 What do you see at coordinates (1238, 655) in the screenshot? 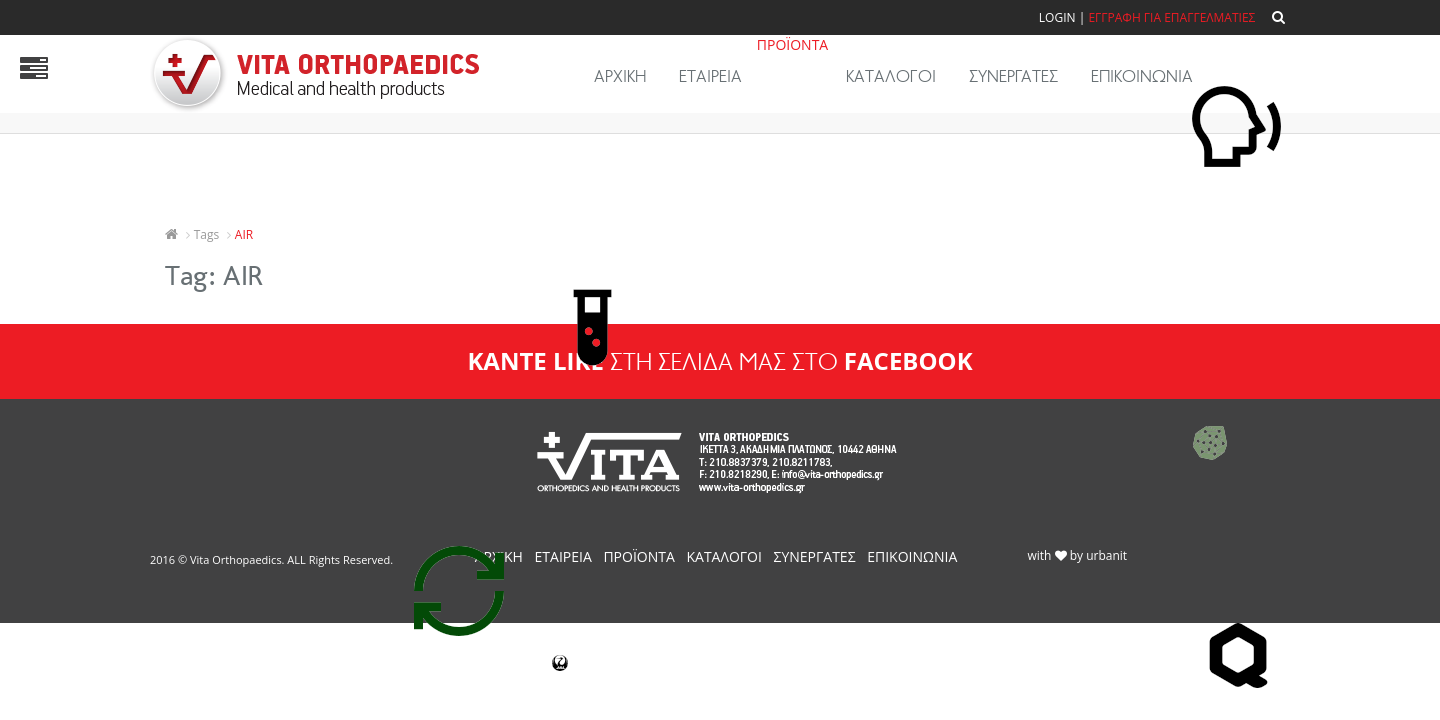
I see `qubes os logo` at bounding box center [1238, 655].